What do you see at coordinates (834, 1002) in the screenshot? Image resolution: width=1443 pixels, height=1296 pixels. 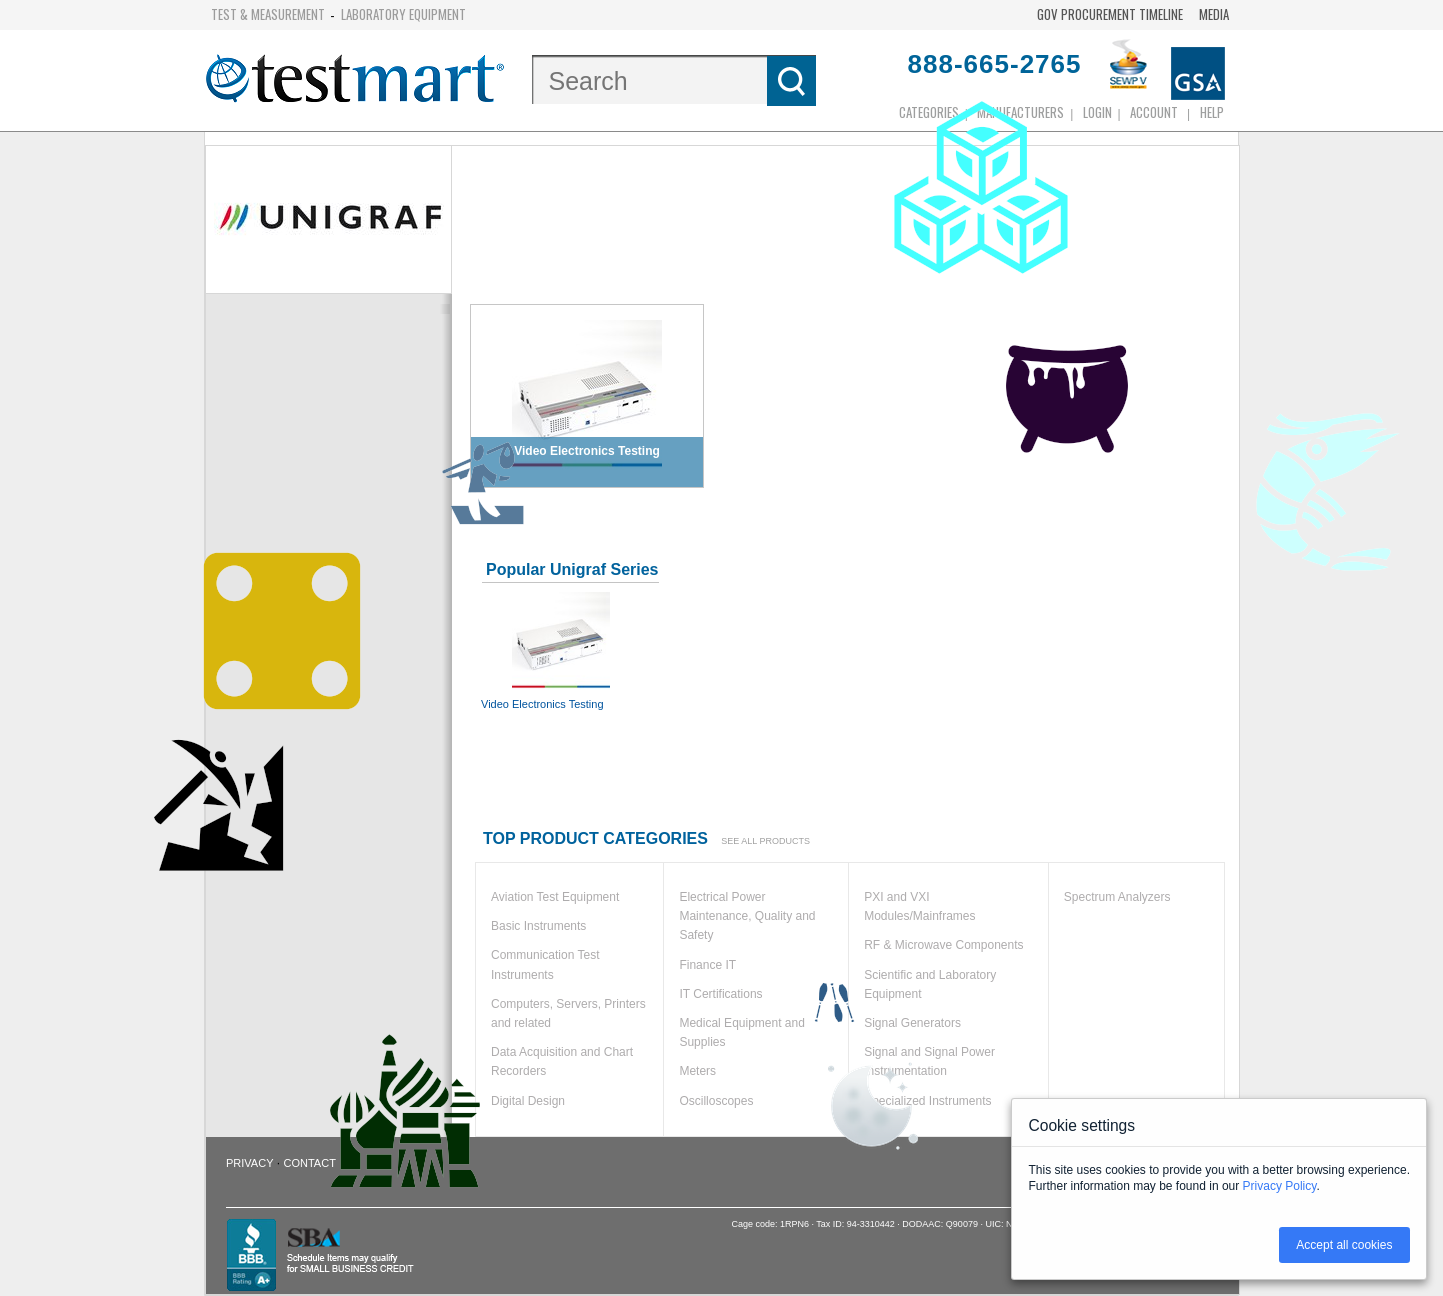 I see `access circus or performance-themed games` at bounding box center [834, 1002].